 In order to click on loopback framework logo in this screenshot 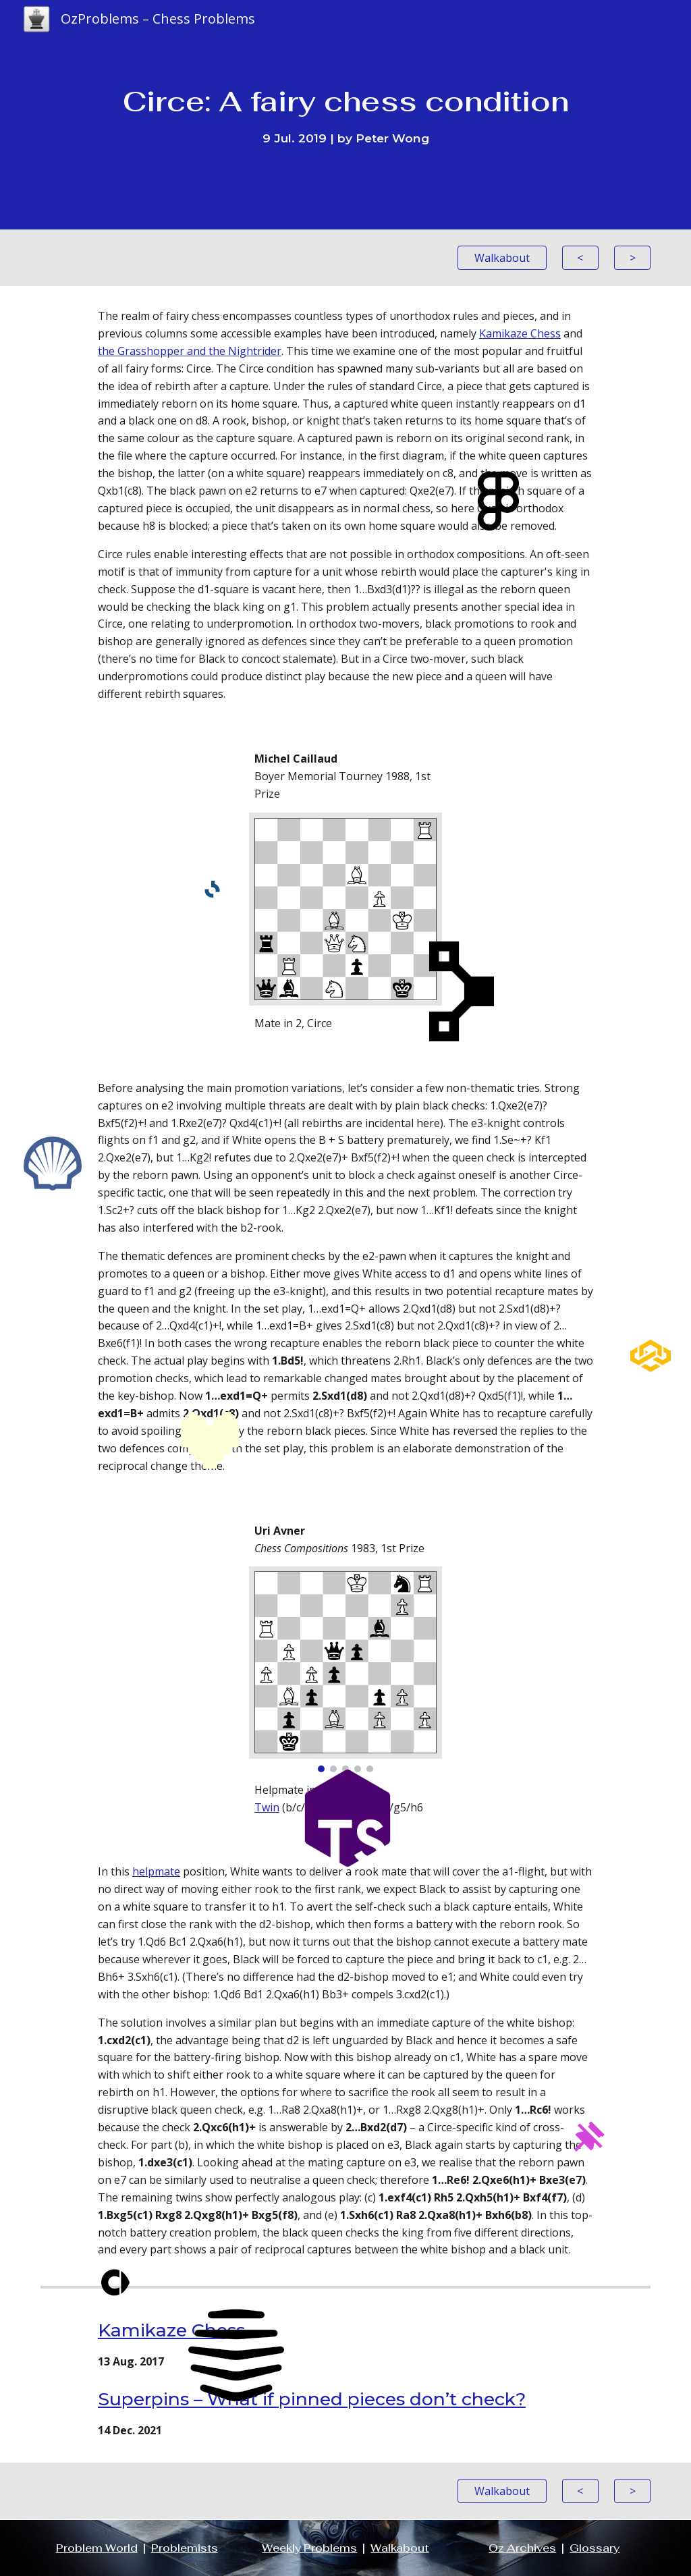, I will do `click(651, 1356)`.